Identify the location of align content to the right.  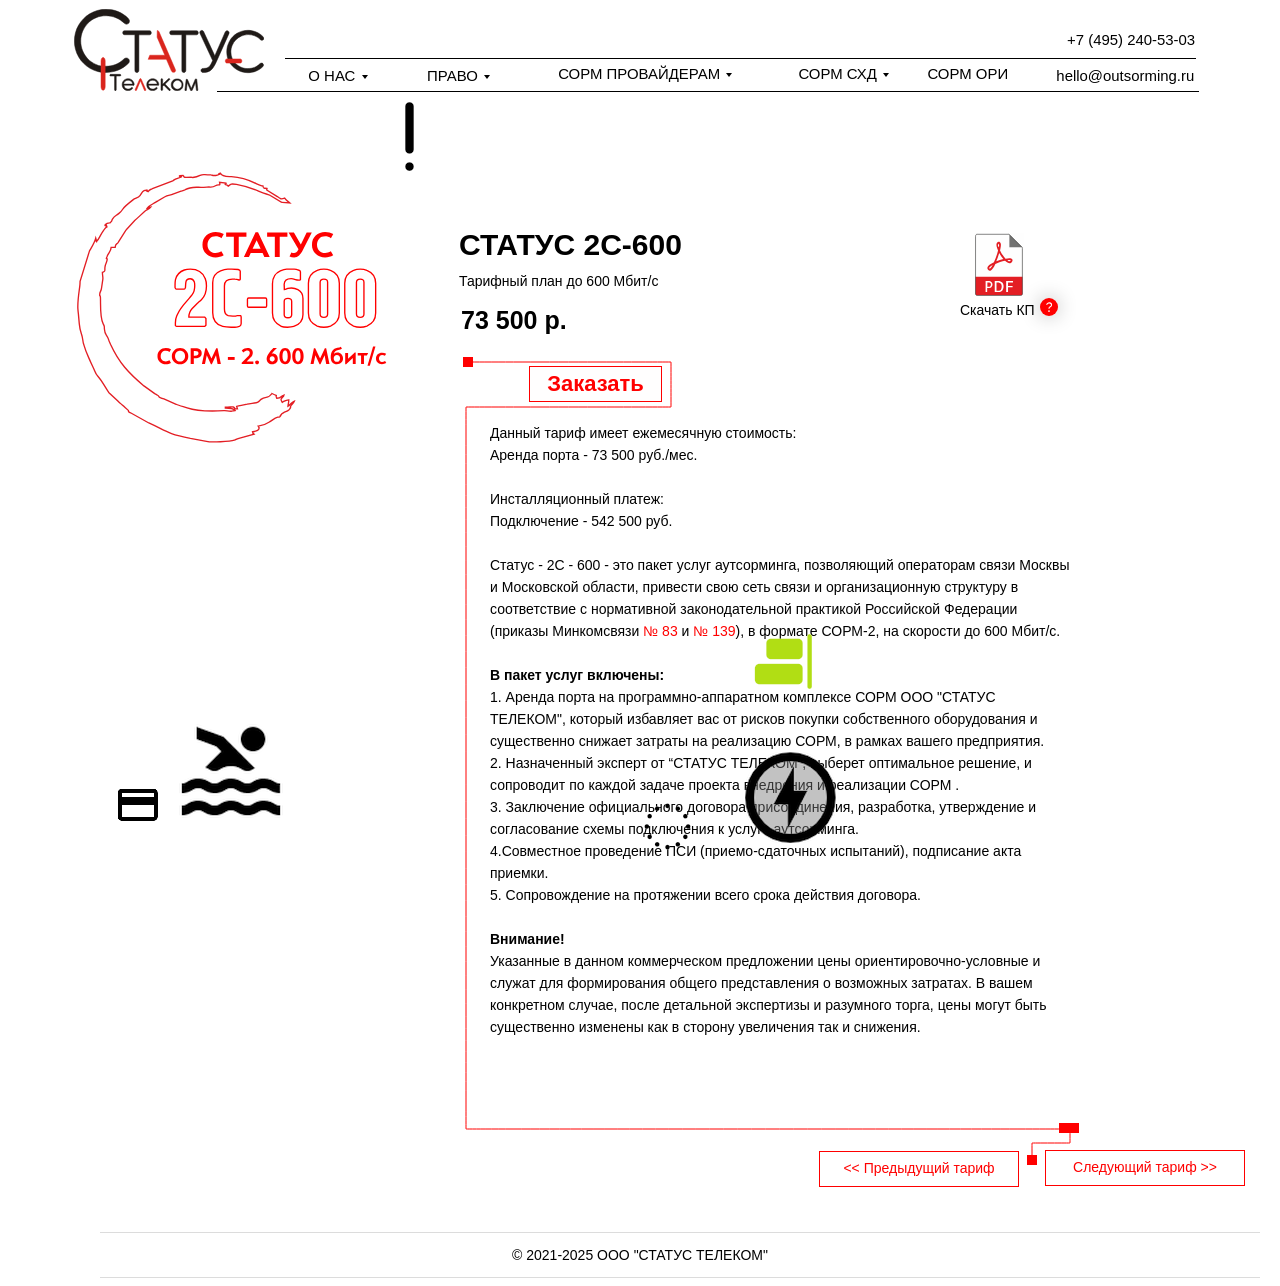
(784, 661).